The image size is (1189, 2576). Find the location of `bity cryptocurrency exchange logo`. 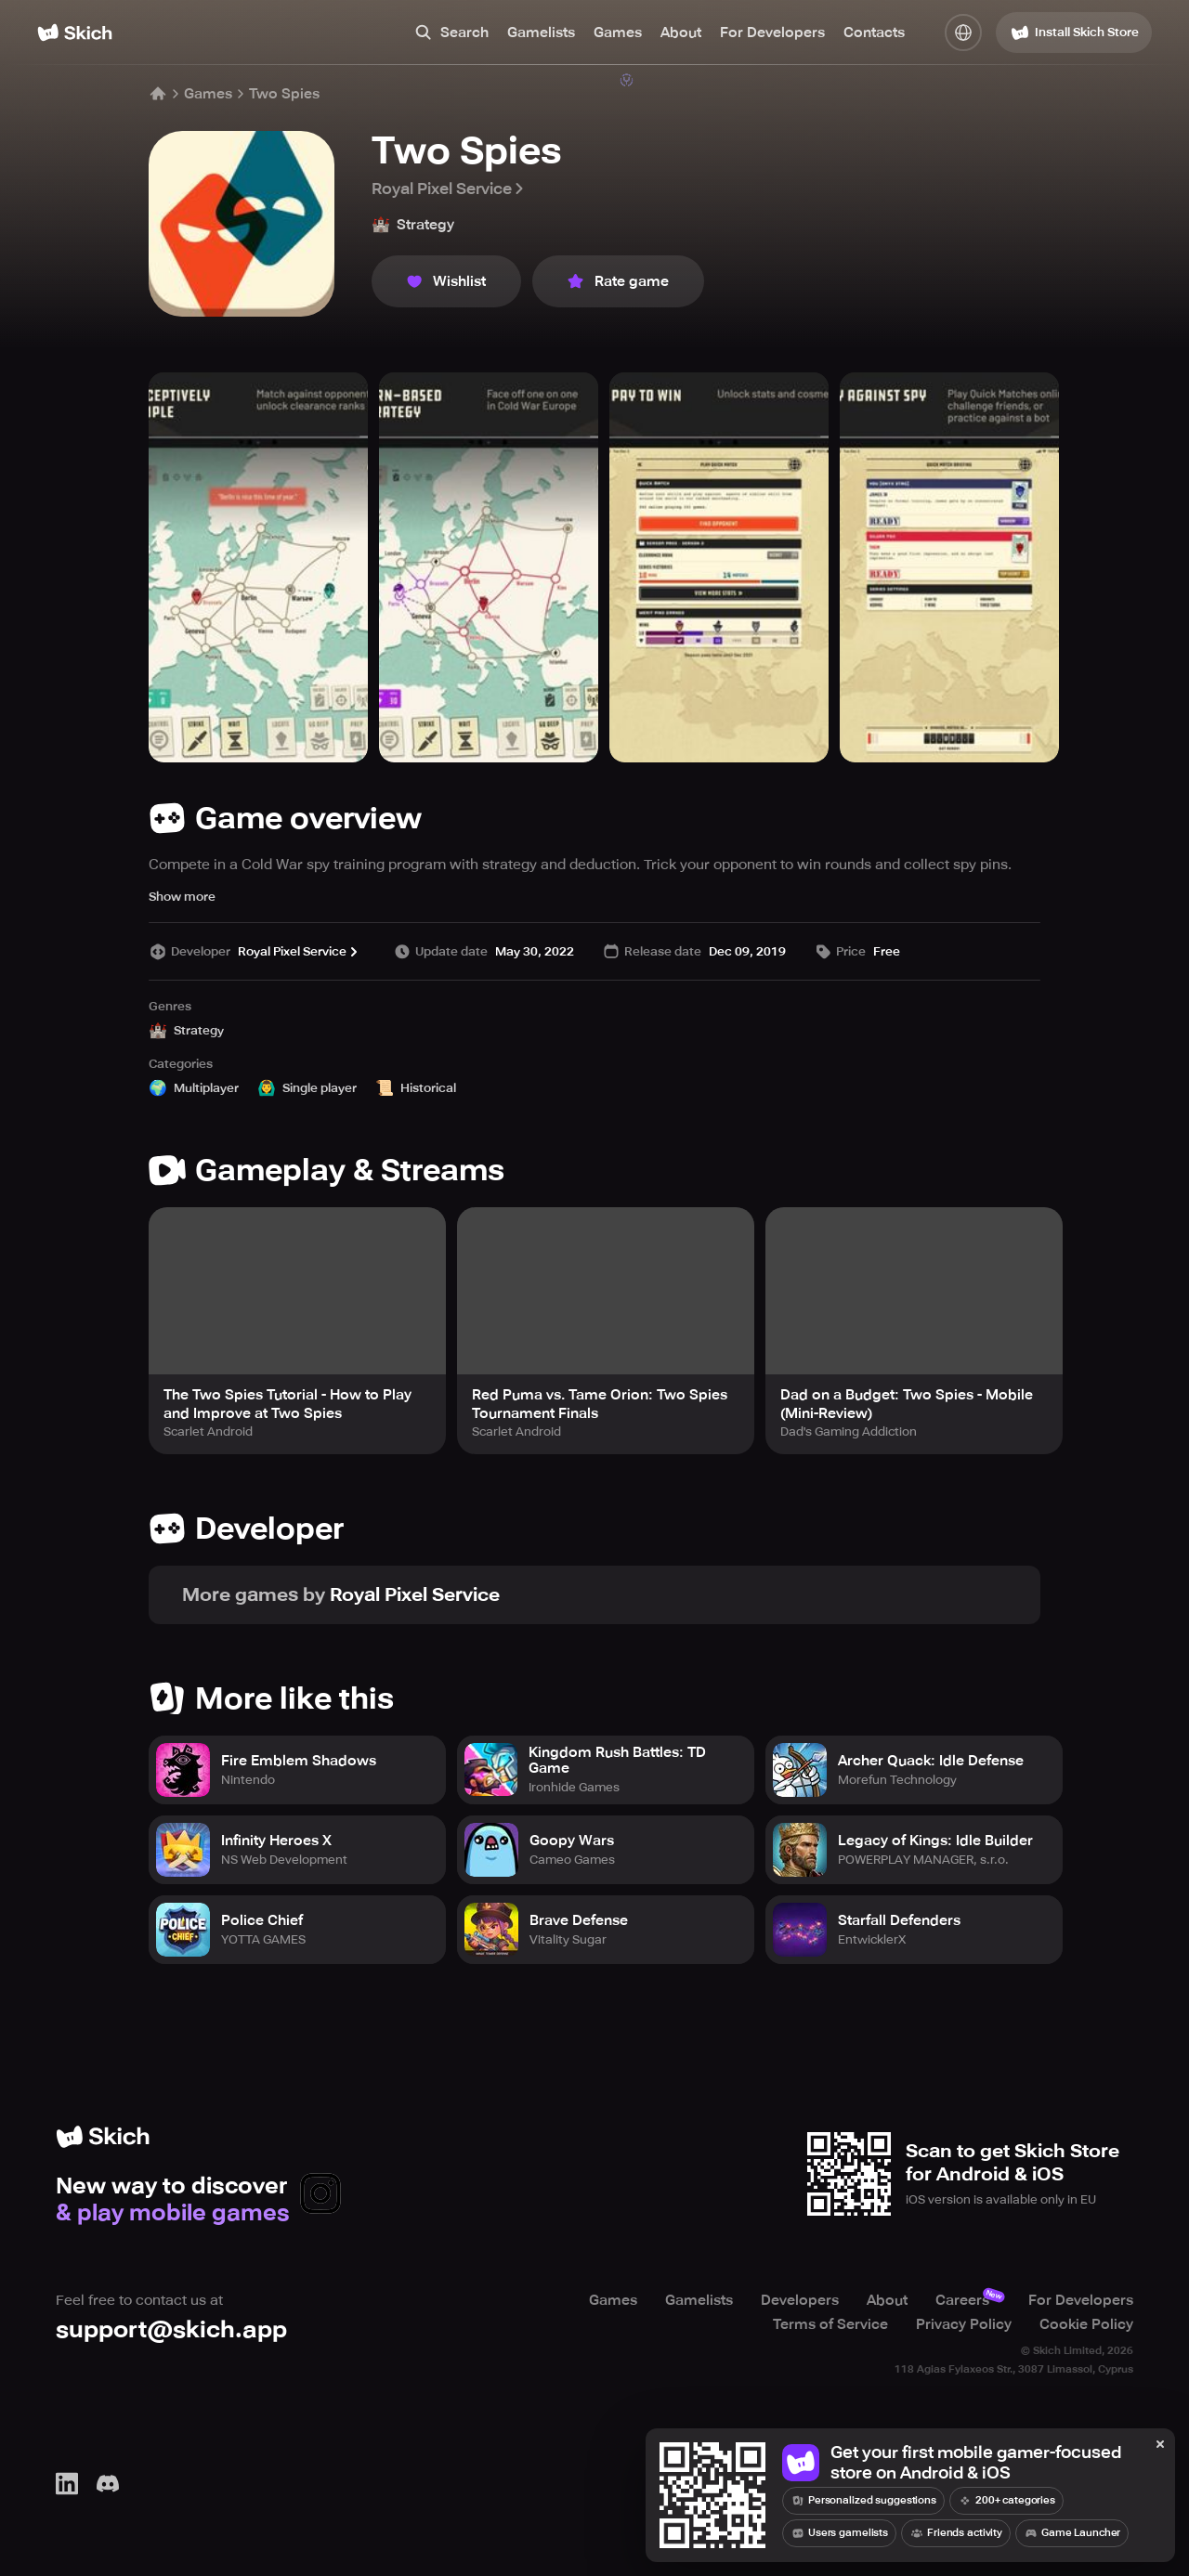

bity cryptocurrency exchange logo is located at coordinates (626, 80).